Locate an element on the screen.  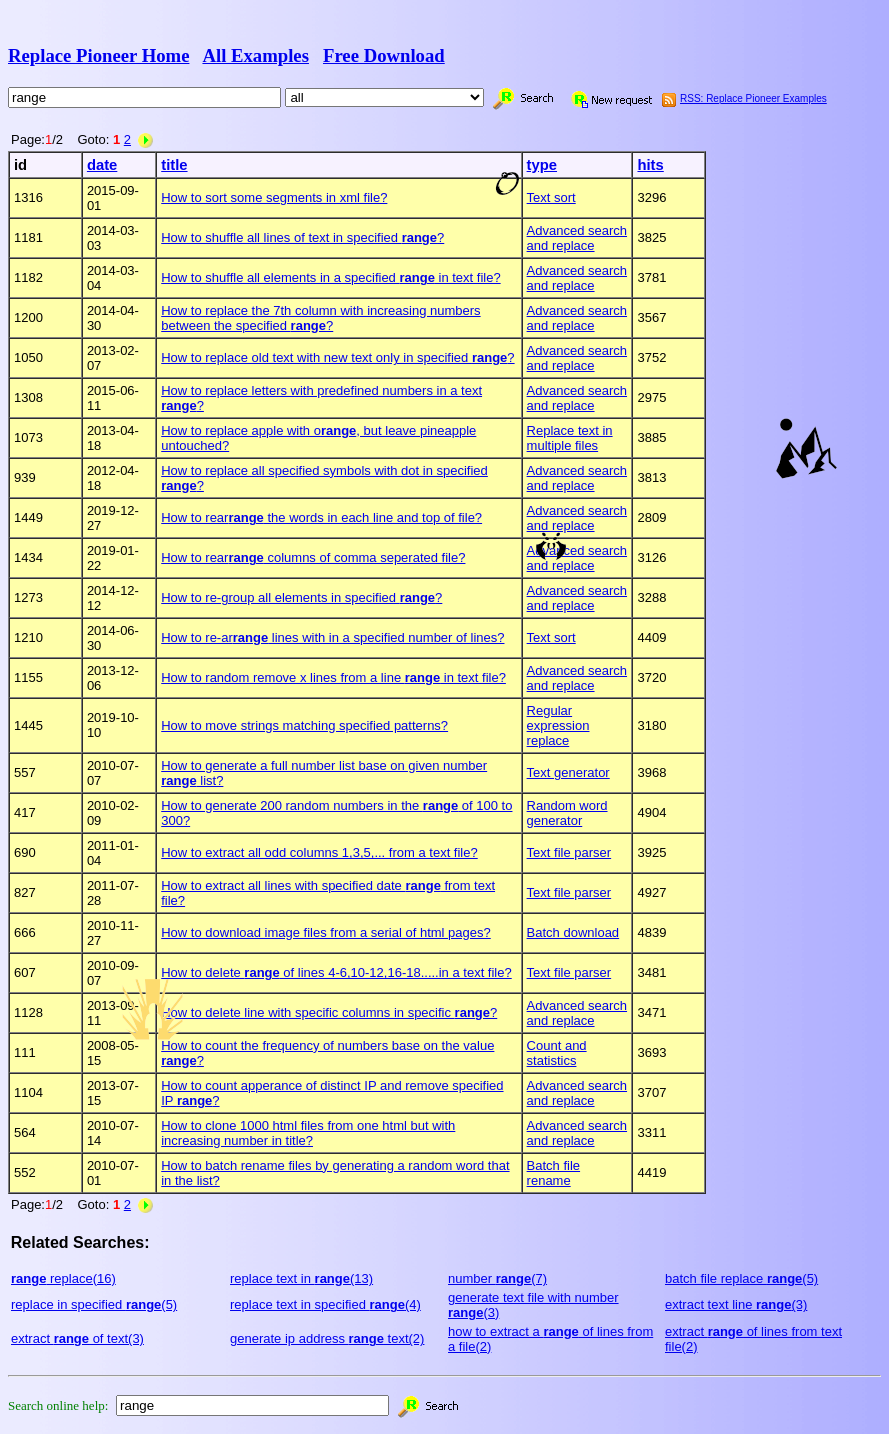
activate critical hit or deadly strike ability is located at coordinates (152, 1009).